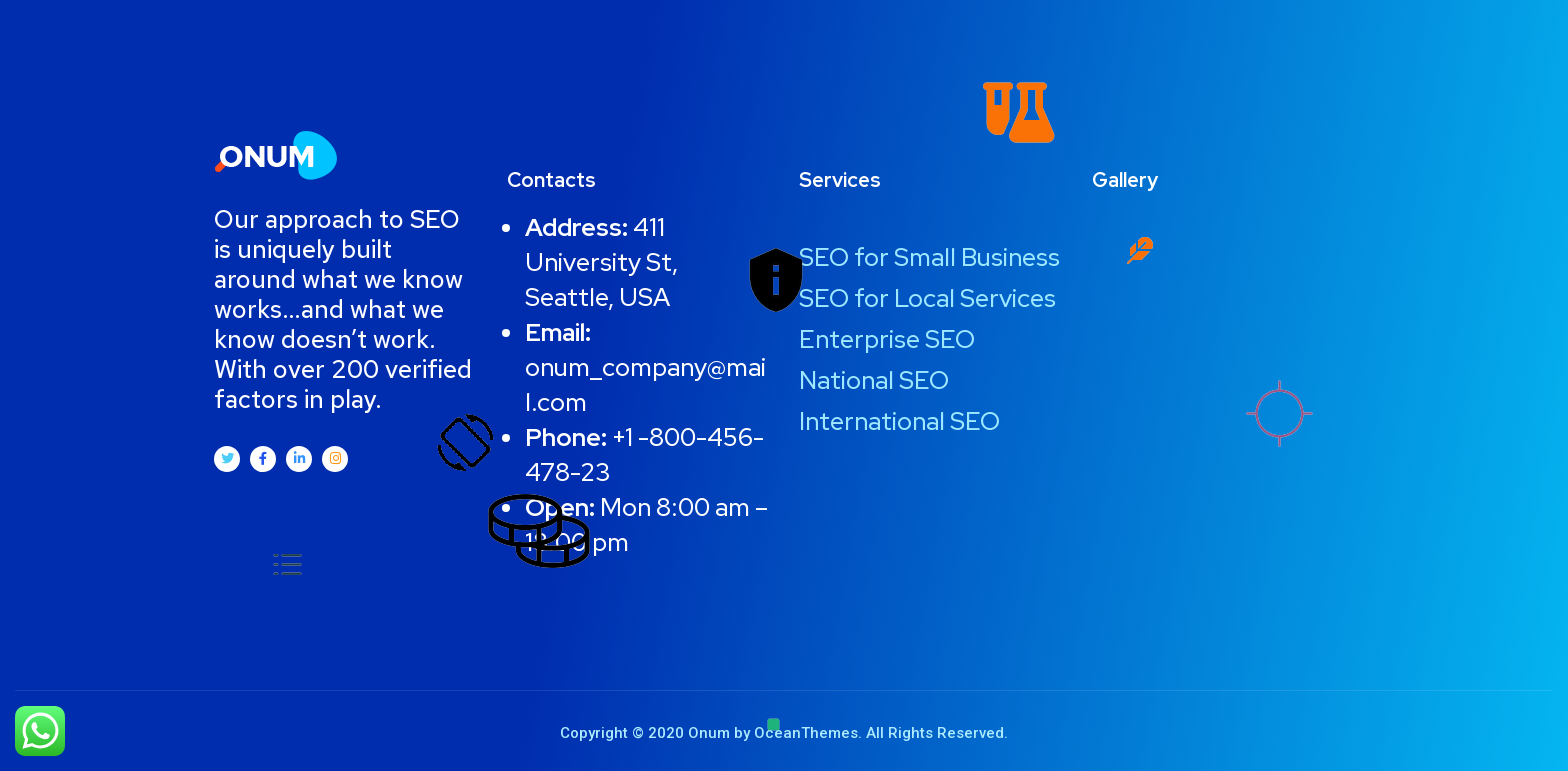  What do you see at coordinates (287, 564) in the screenshot?
I see `view a bulleted list` at bounding box center [287, 564].